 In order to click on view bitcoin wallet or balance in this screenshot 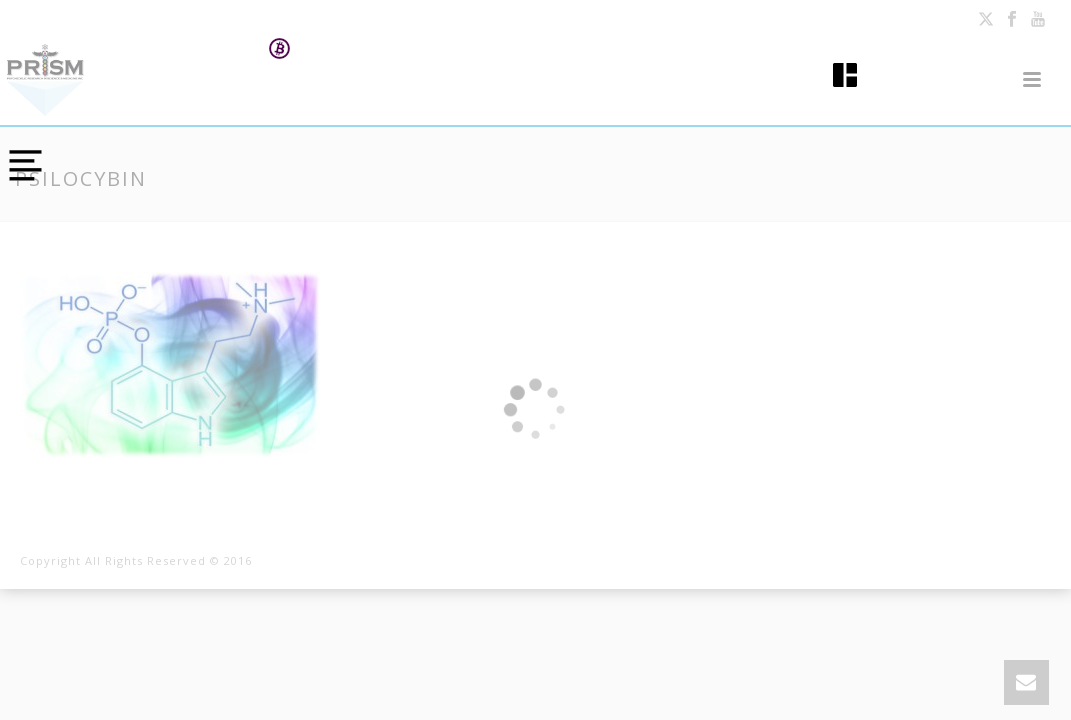, I will do `click(279, 48)`.